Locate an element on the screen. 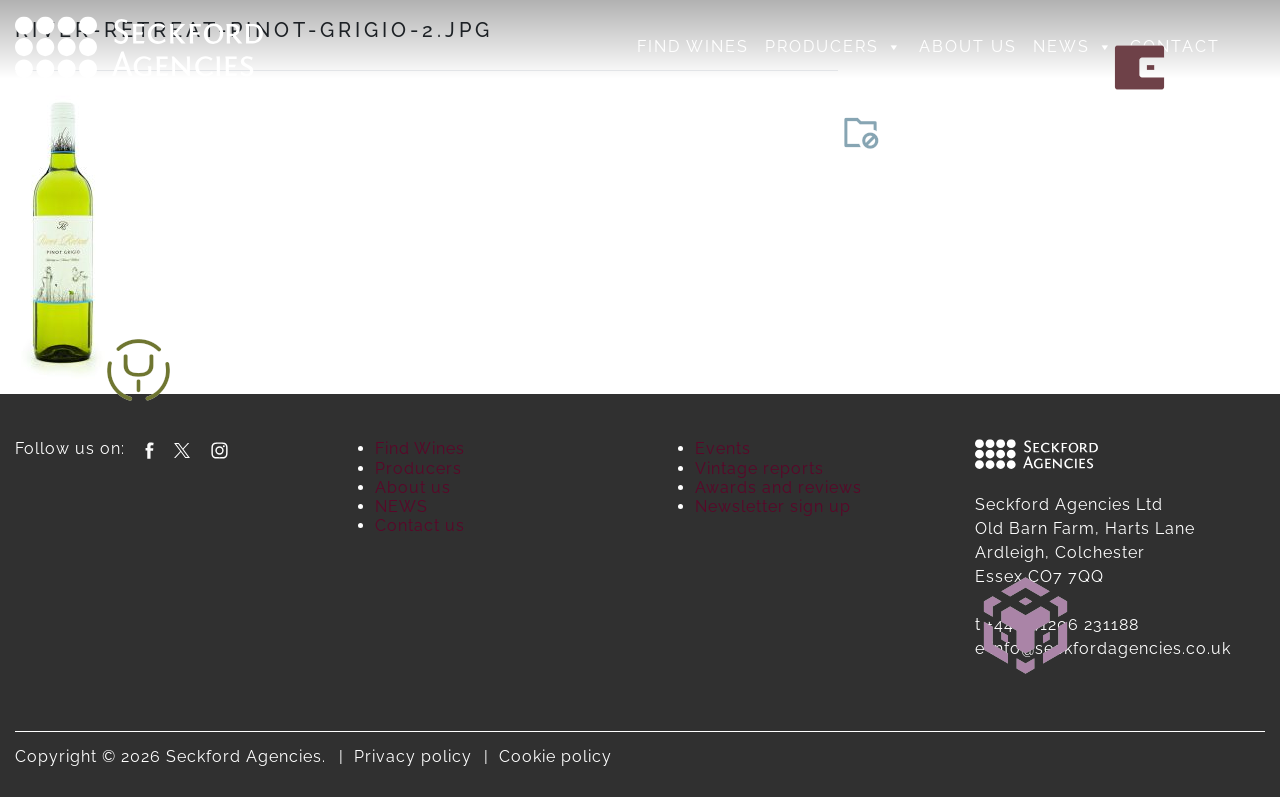 The image size is (1280, 797). binance coin (bnb) cryptocurrency logo is located at coordinates (1025, 625).